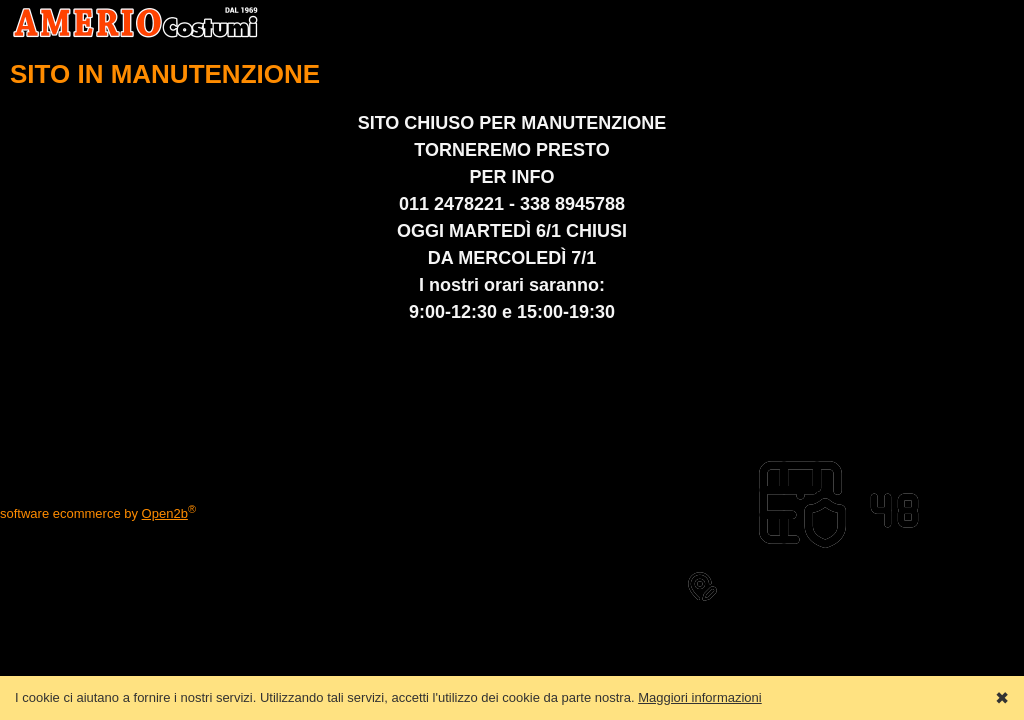 The image size is (1024, 720). What do you see at coordinates (894, 510) in the screenshot?
I see `indicates item number 48 in a list or sequence` at bounding box center [894, 510].